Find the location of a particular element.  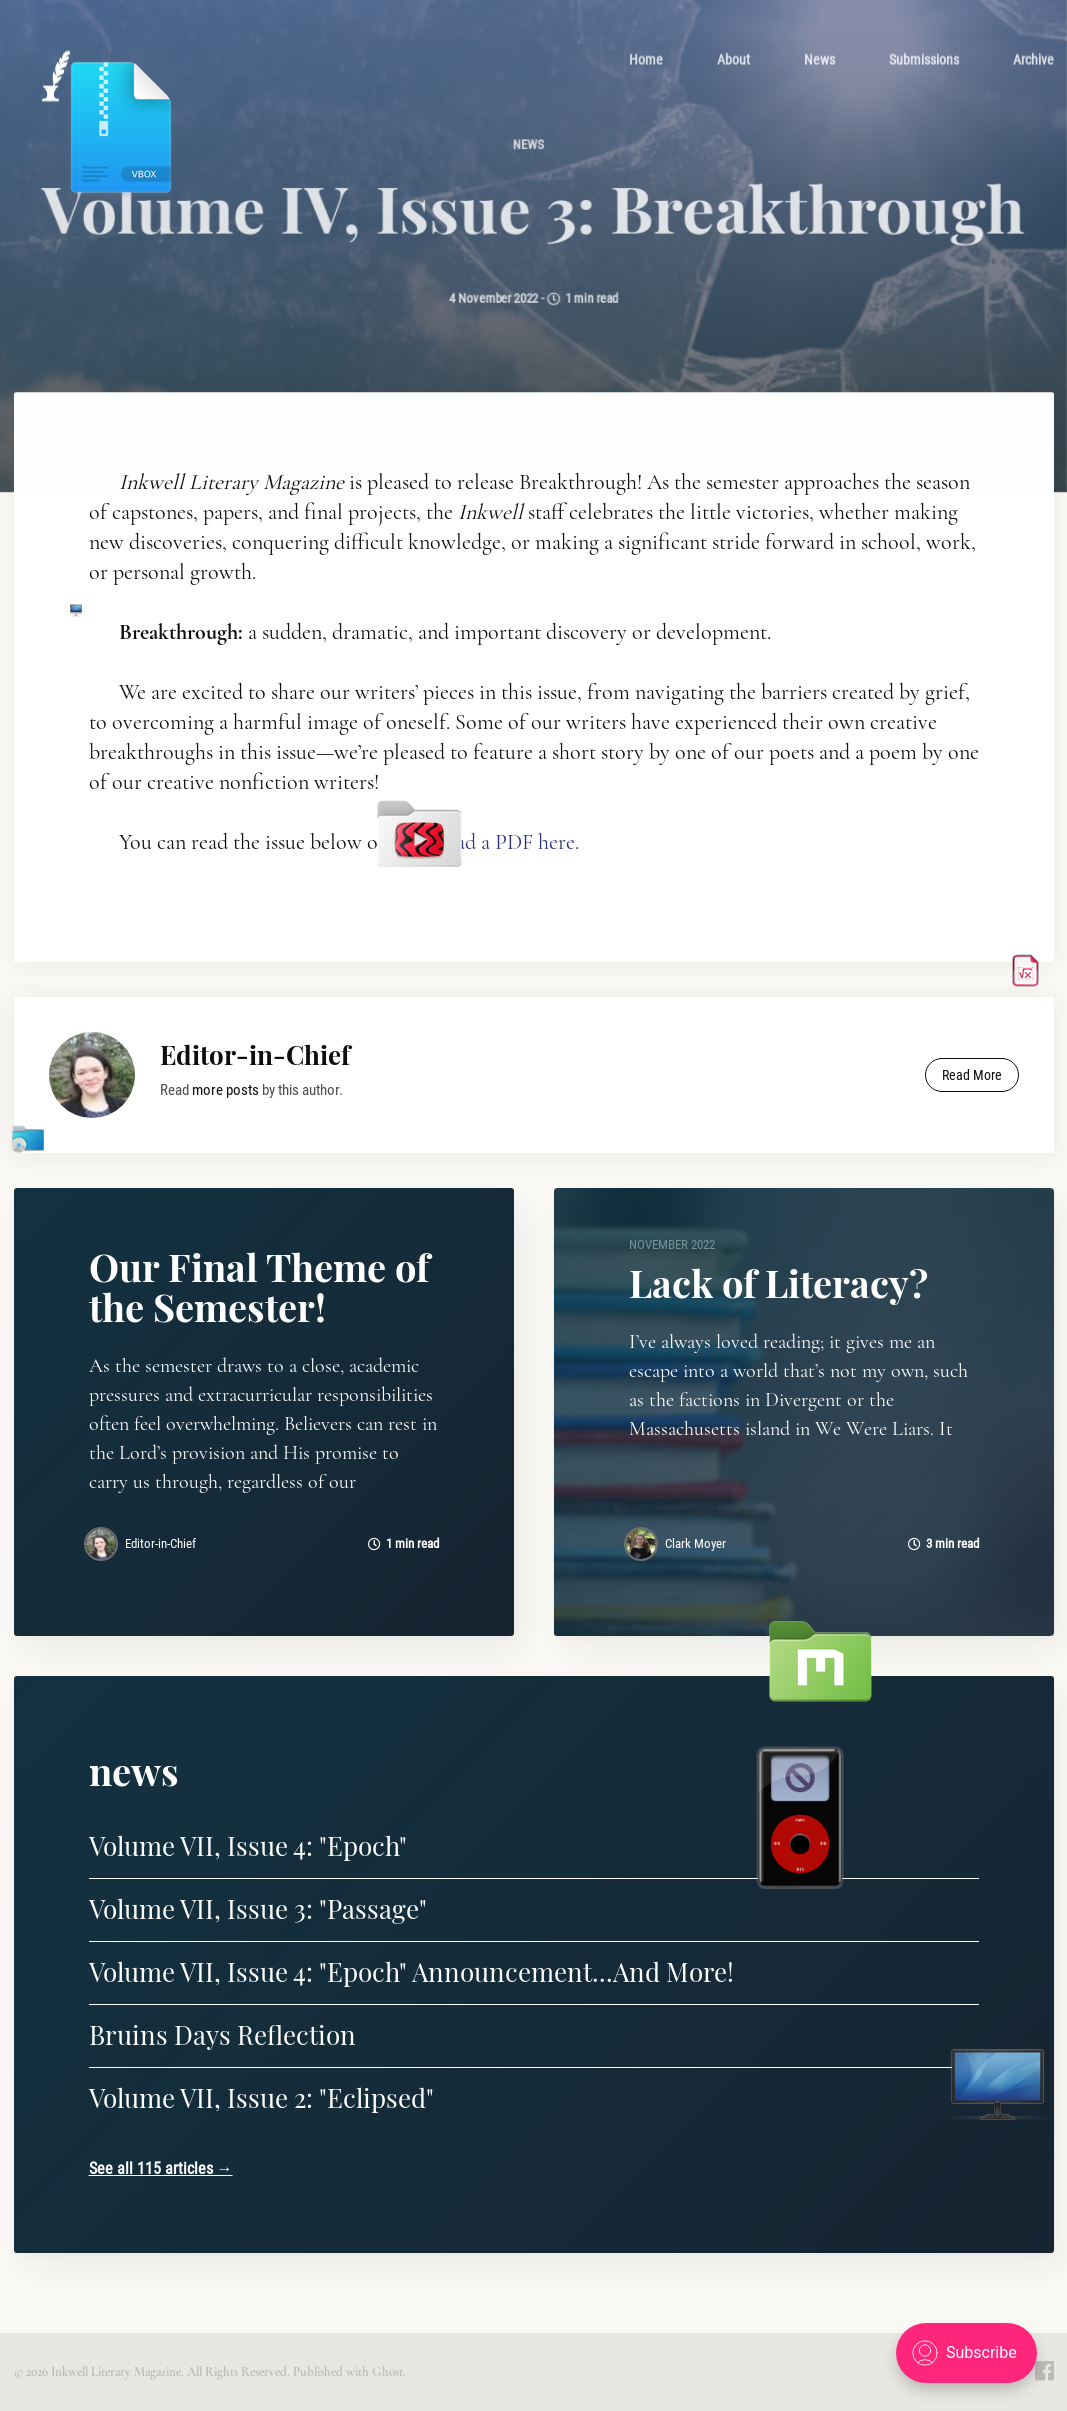

iPod device with sync disabled or unavailable is located at coordinates (799, 1817).